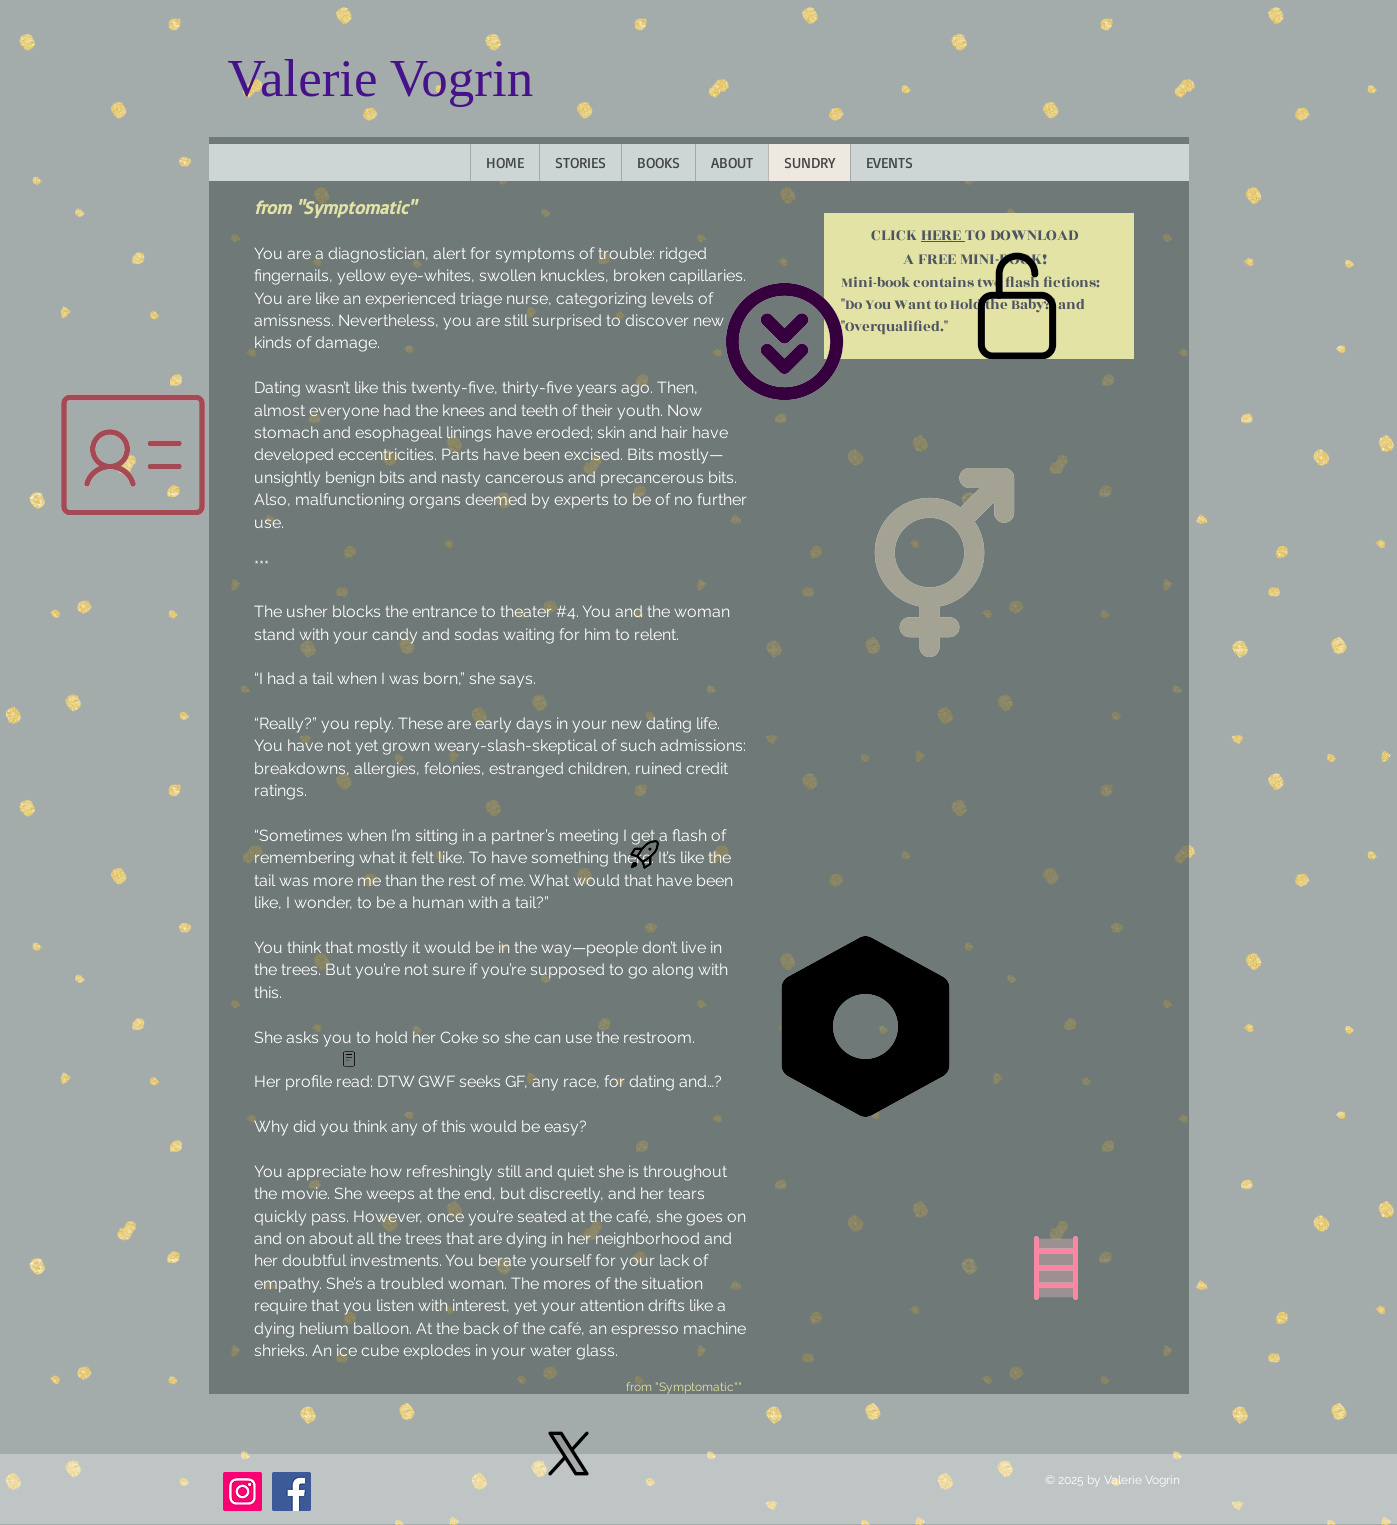  Describe the element at coordinates (934, 567) in the screenshot. I see `indicates gender options or selection` at that location.